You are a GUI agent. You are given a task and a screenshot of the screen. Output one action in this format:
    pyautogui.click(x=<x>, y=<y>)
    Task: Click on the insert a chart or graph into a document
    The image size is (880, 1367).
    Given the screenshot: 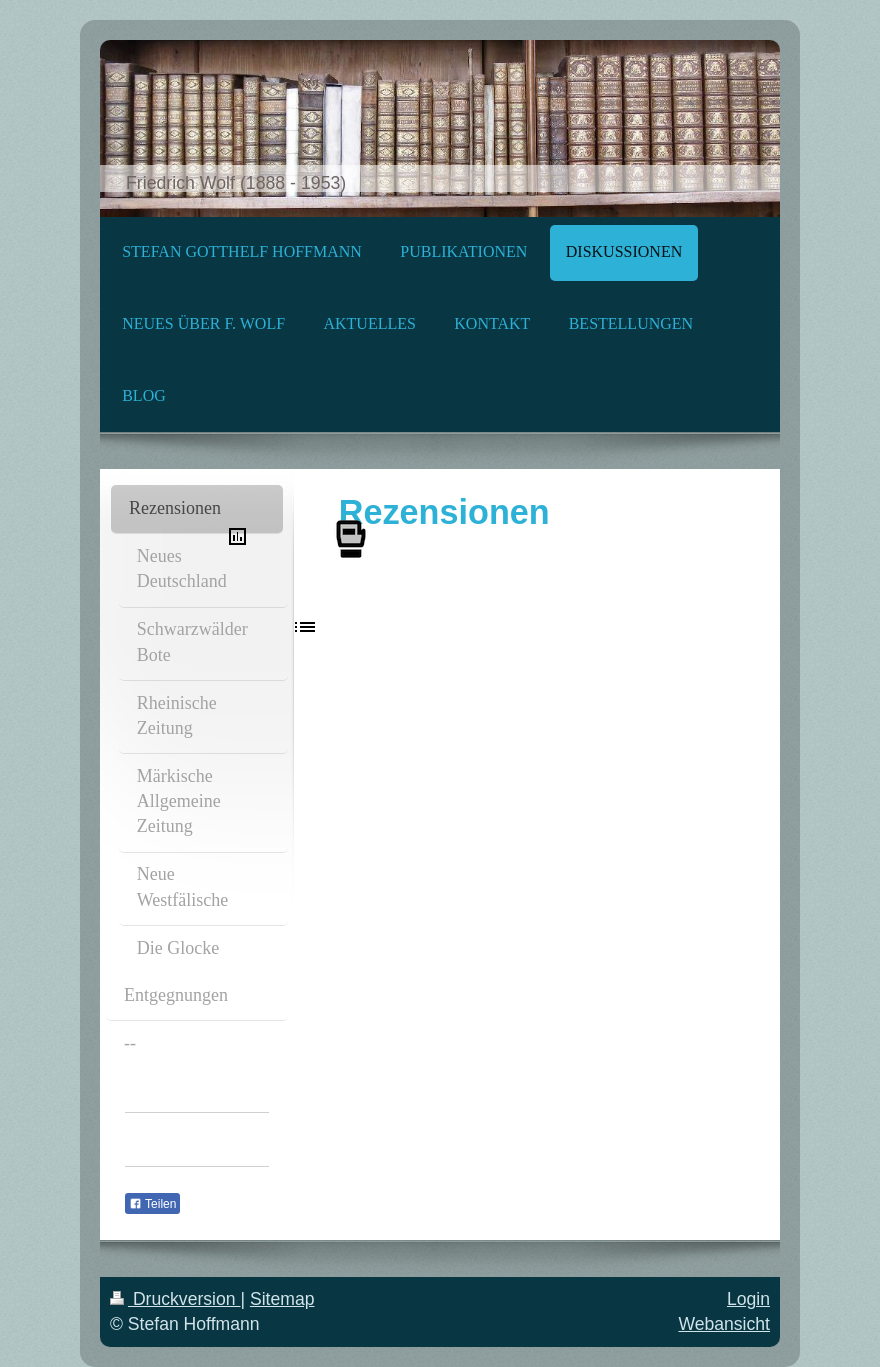 What is the action you would take?
    pyautogui.click(x=237, y=536)
    